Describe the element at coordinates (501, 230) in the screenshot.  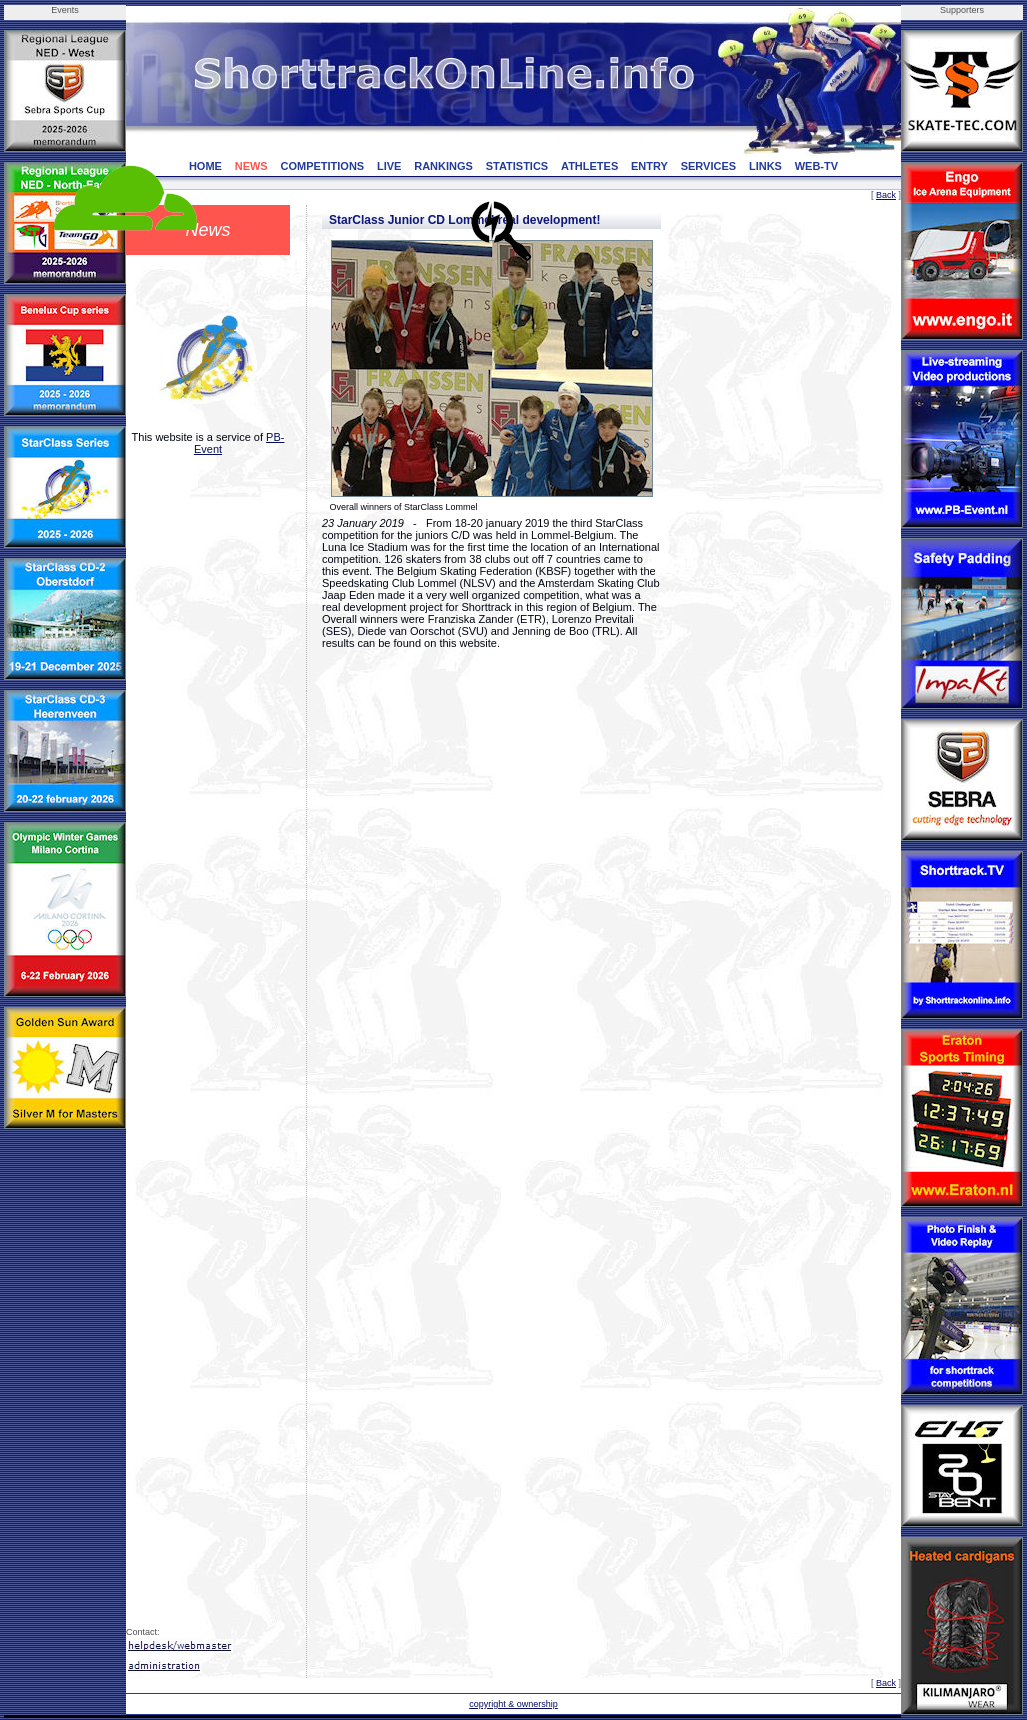
I see `searchengin logo` at that location.